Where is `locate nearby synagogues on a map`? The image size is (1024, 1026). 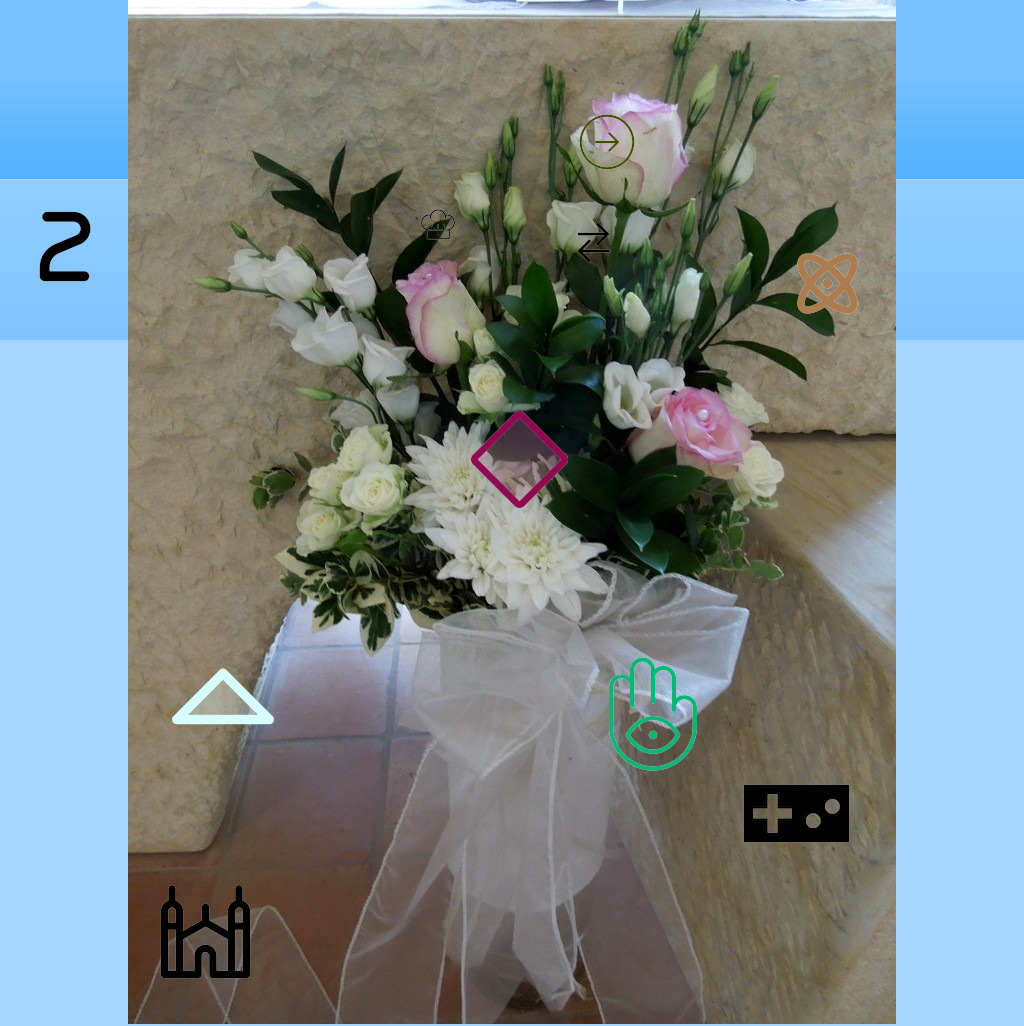 locate nearby synagogues on a map is located at coordinates (205, 933).